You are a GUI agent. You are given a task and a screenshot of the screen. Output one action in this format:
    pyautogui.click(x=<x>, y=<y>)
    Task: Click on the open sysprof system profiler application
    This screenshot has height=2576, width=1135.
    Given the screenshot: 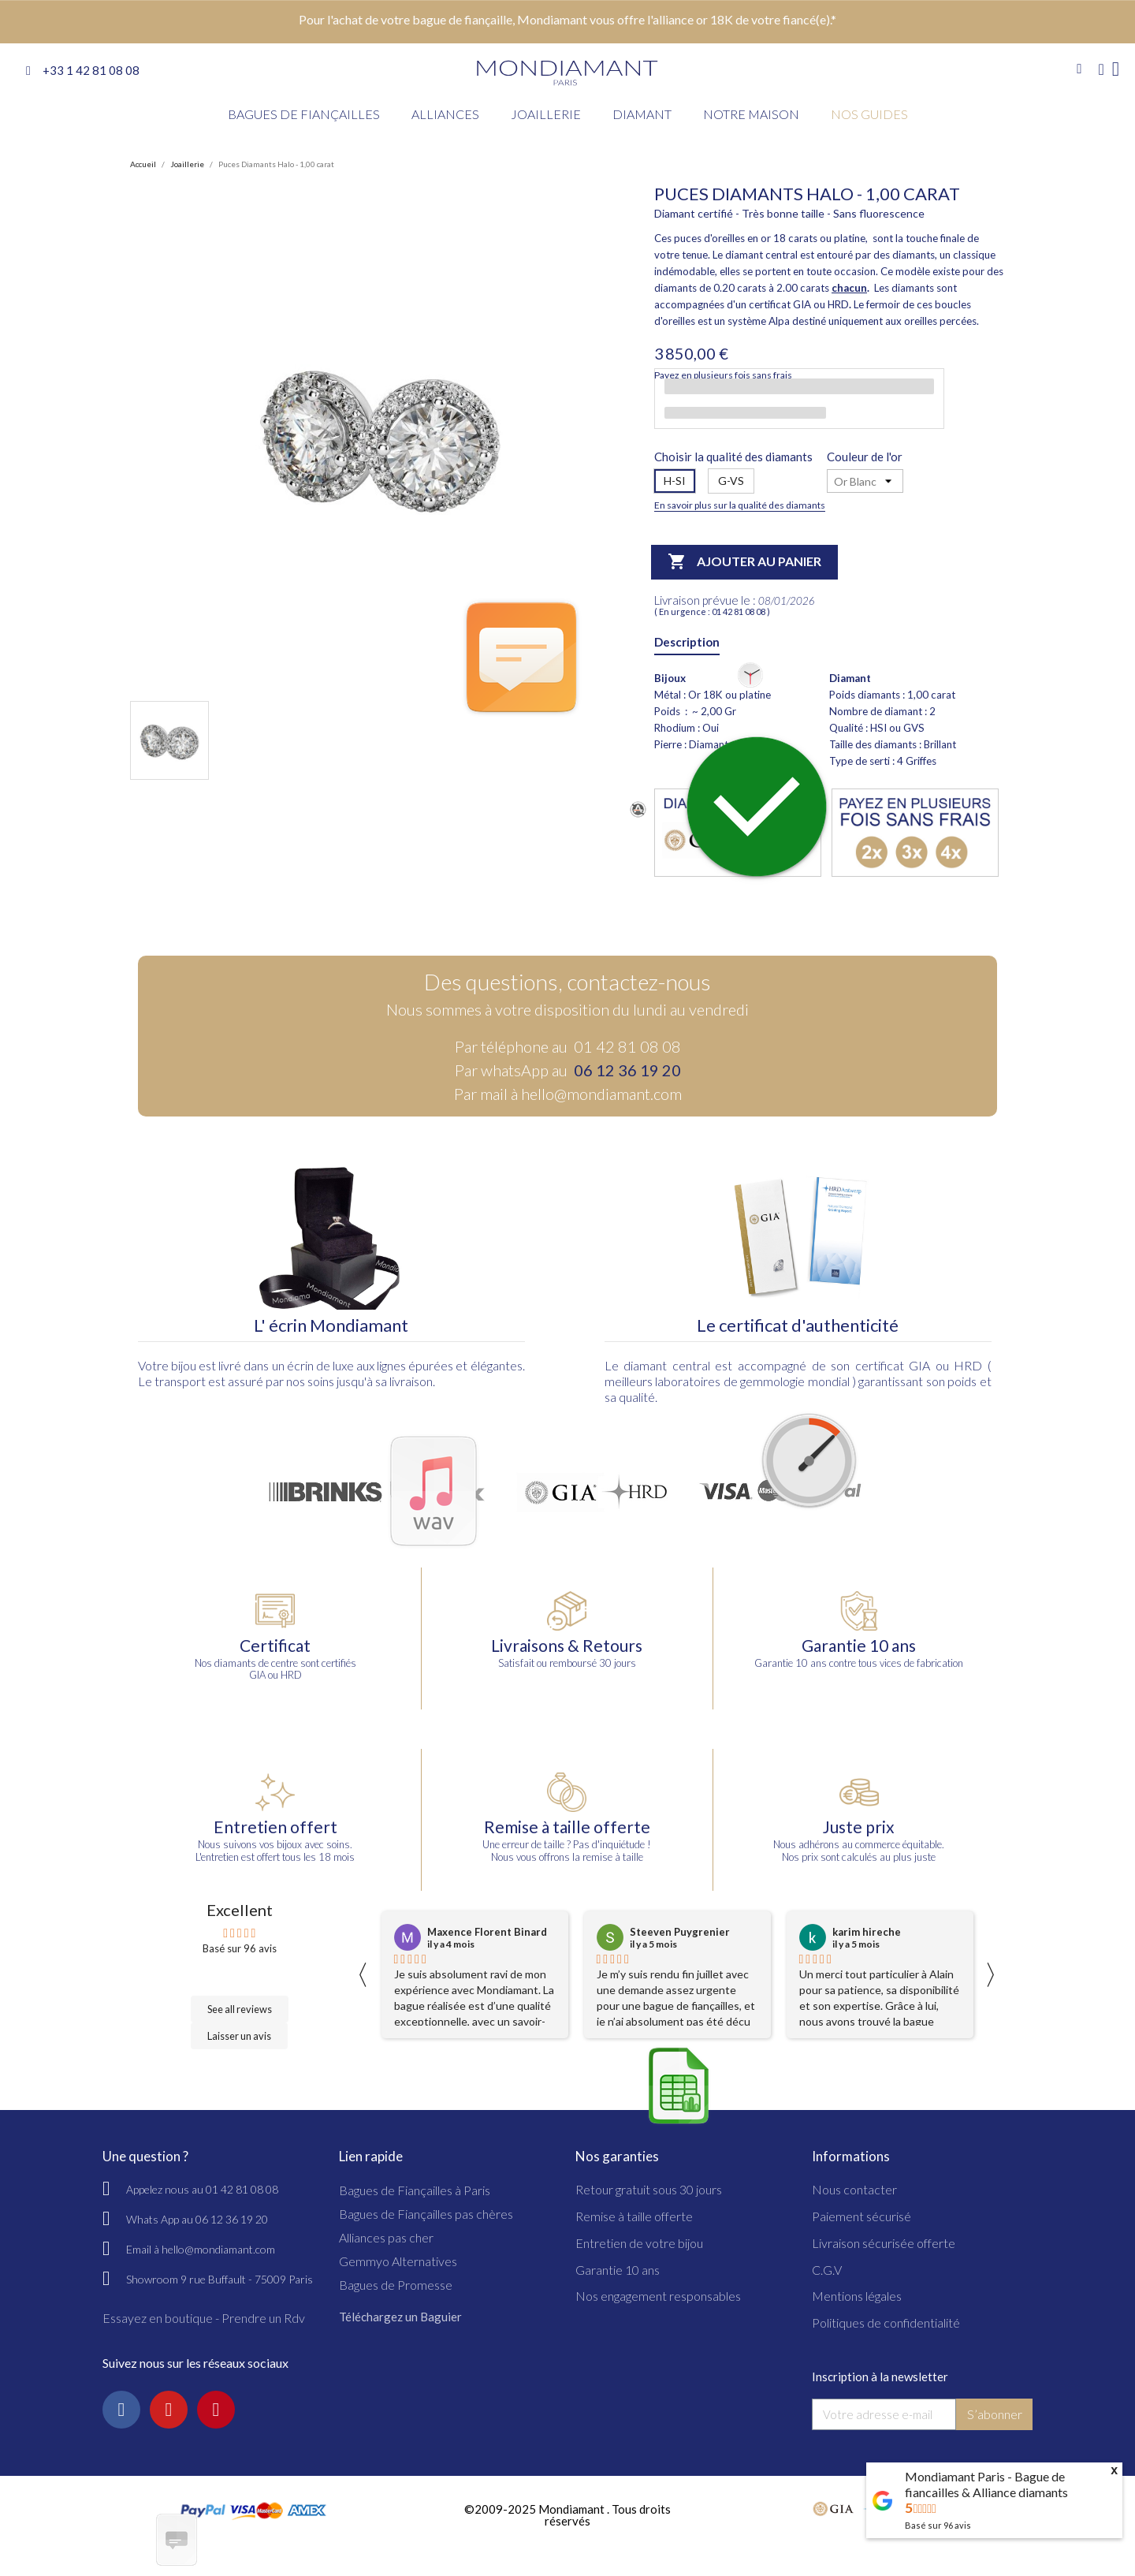 What is the action you would take?
    pyautogui.click(x=809, y=1460)
    